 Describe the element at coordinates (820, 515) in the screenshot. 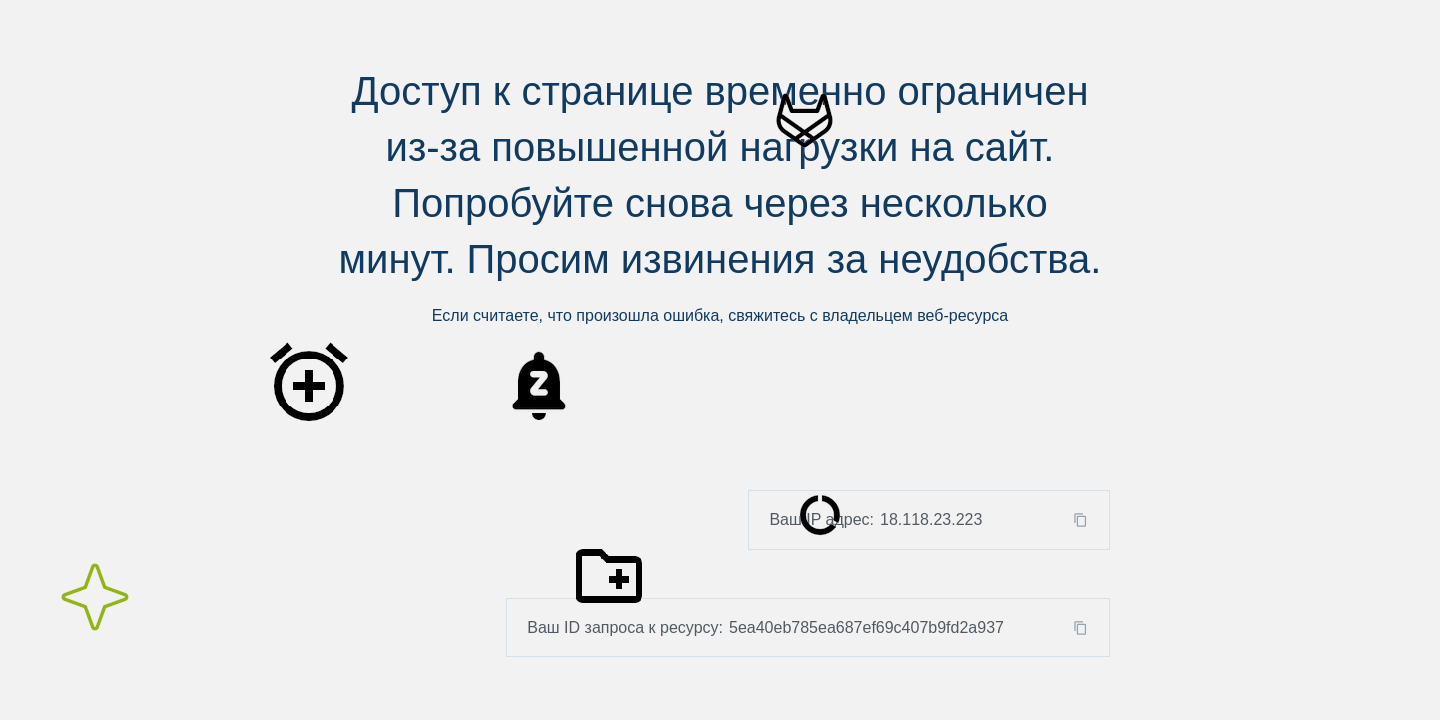

I see `view mobile data usage statistics` at that location.